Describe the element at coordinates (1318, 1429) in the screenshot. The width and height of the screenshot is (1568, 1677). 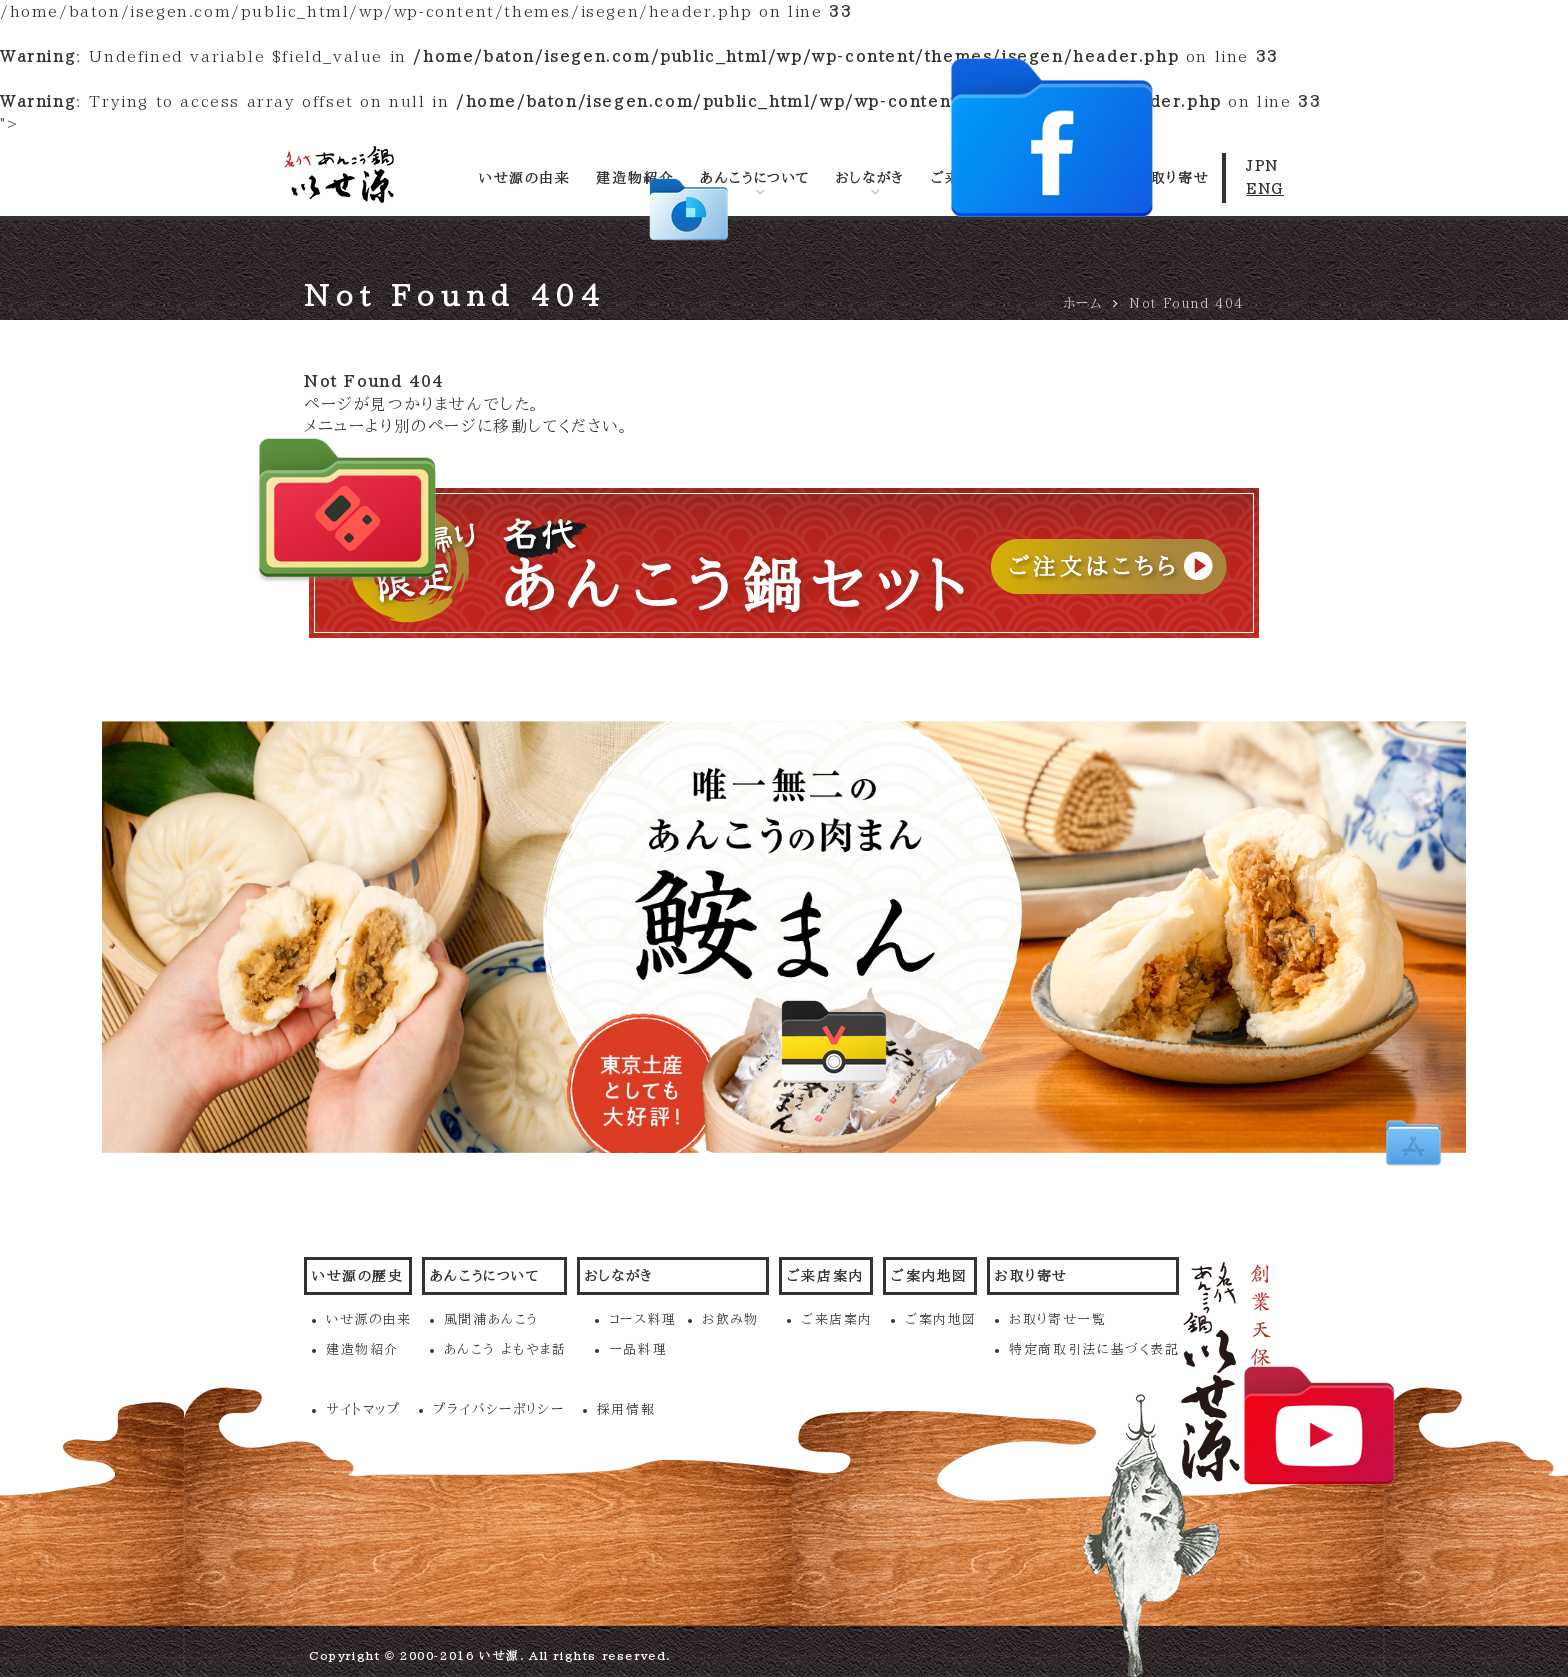
I see `open folder containing downloaded youtube videos` at that location.